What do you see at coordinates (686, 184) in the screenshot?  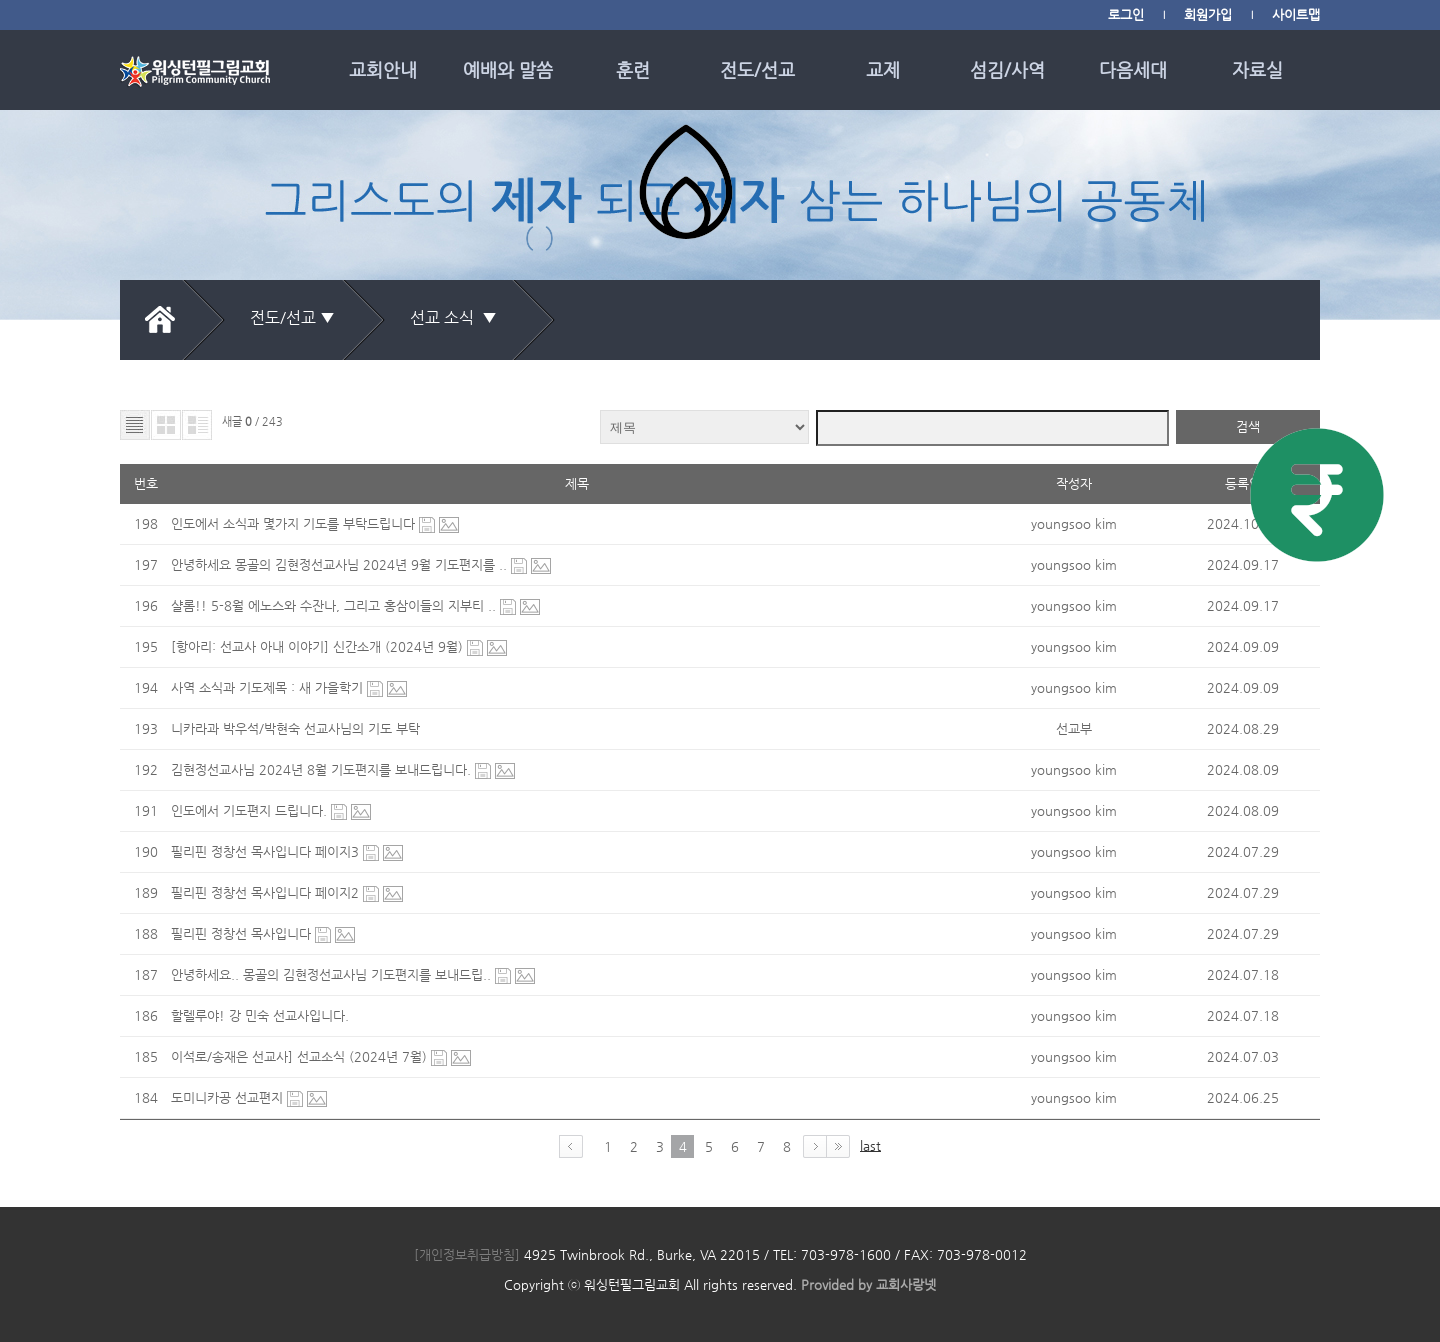 I see `indicates trending or popular content` at bounding box center [686, 184].